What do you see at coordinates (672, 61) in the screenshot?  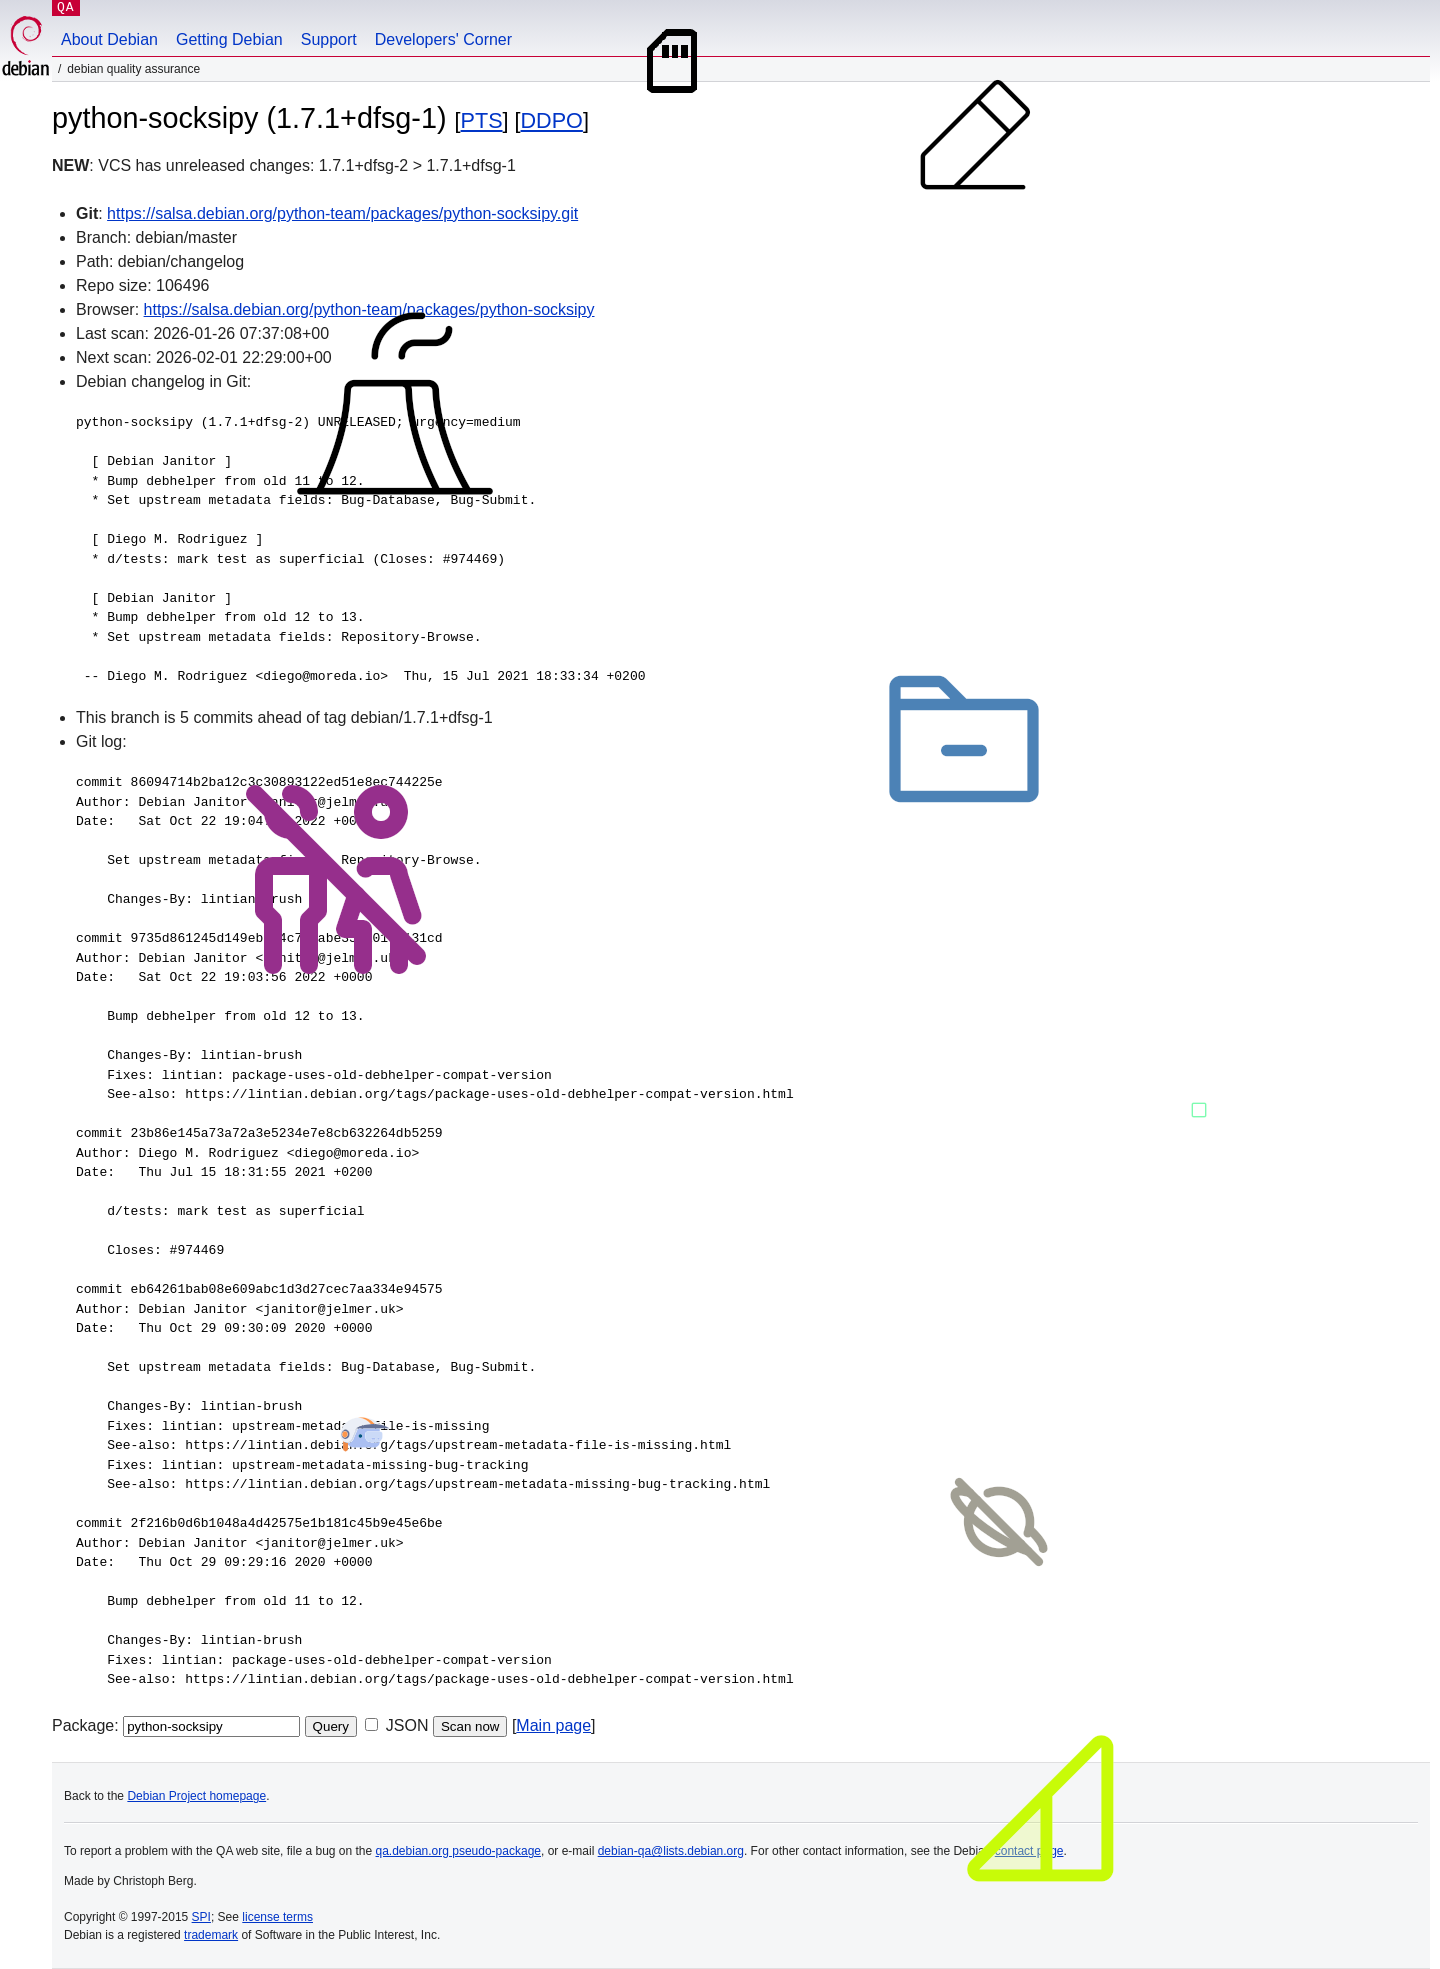 I see `access external storage or sd card` at bounding box center [672, 61].